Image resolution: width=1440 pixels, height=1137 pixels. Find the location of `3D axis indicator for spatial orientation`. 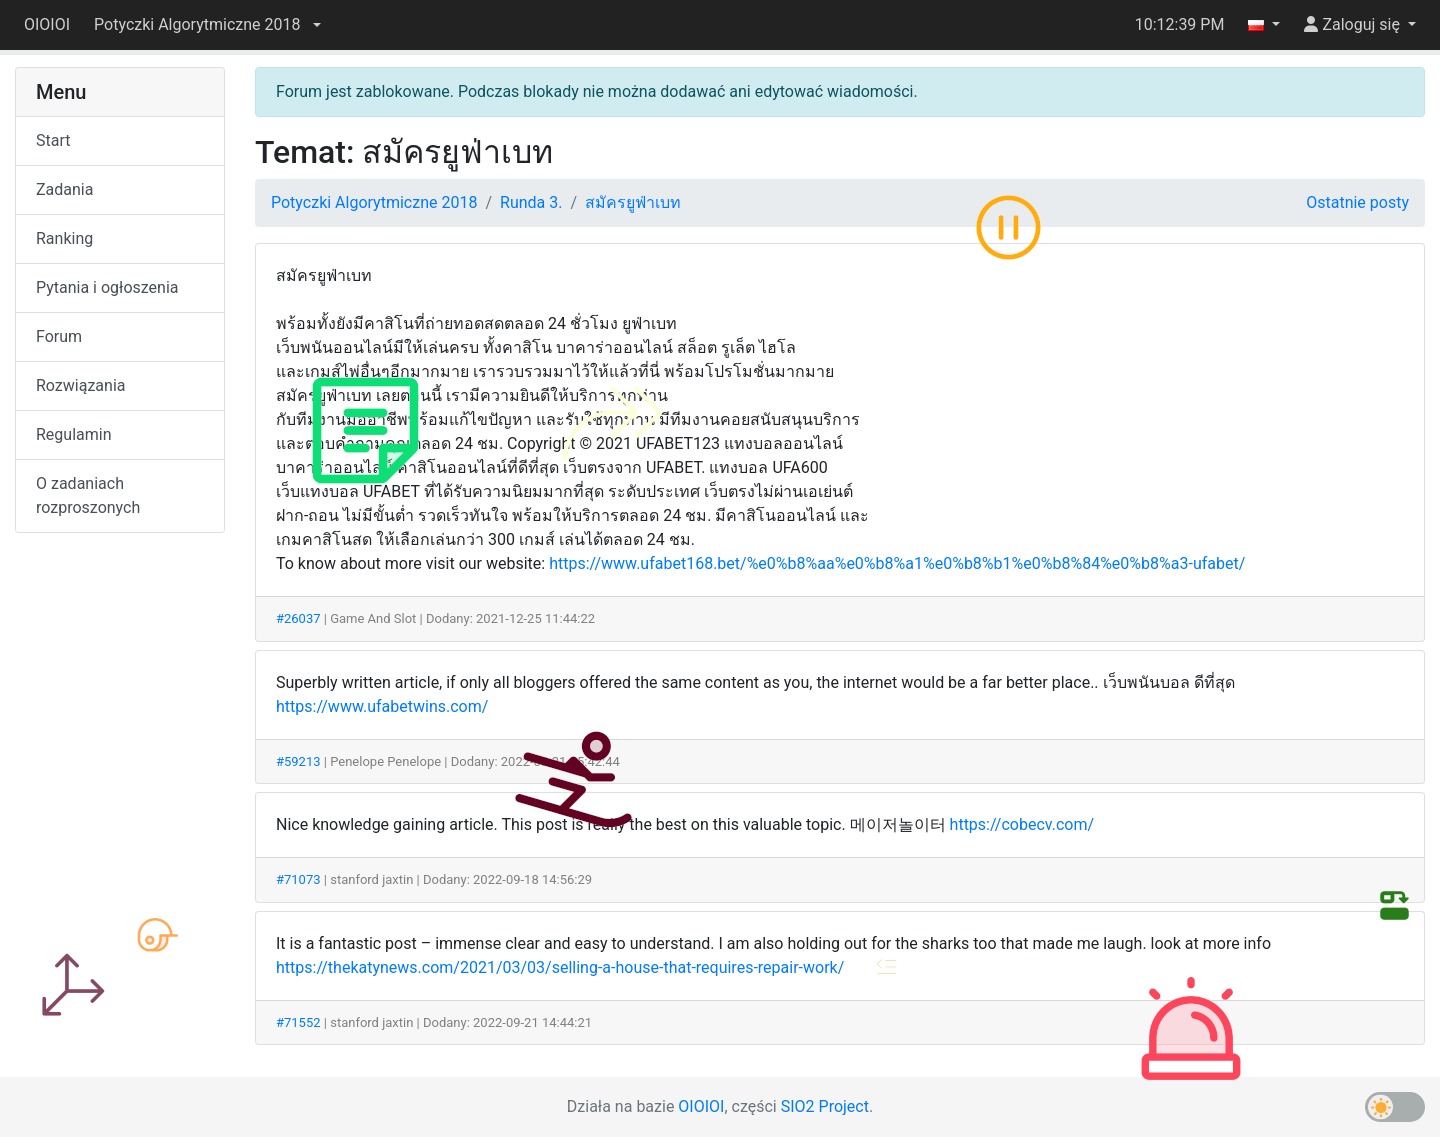

3D axis indicator for spatial orientation is located at coordinates (69, 988).